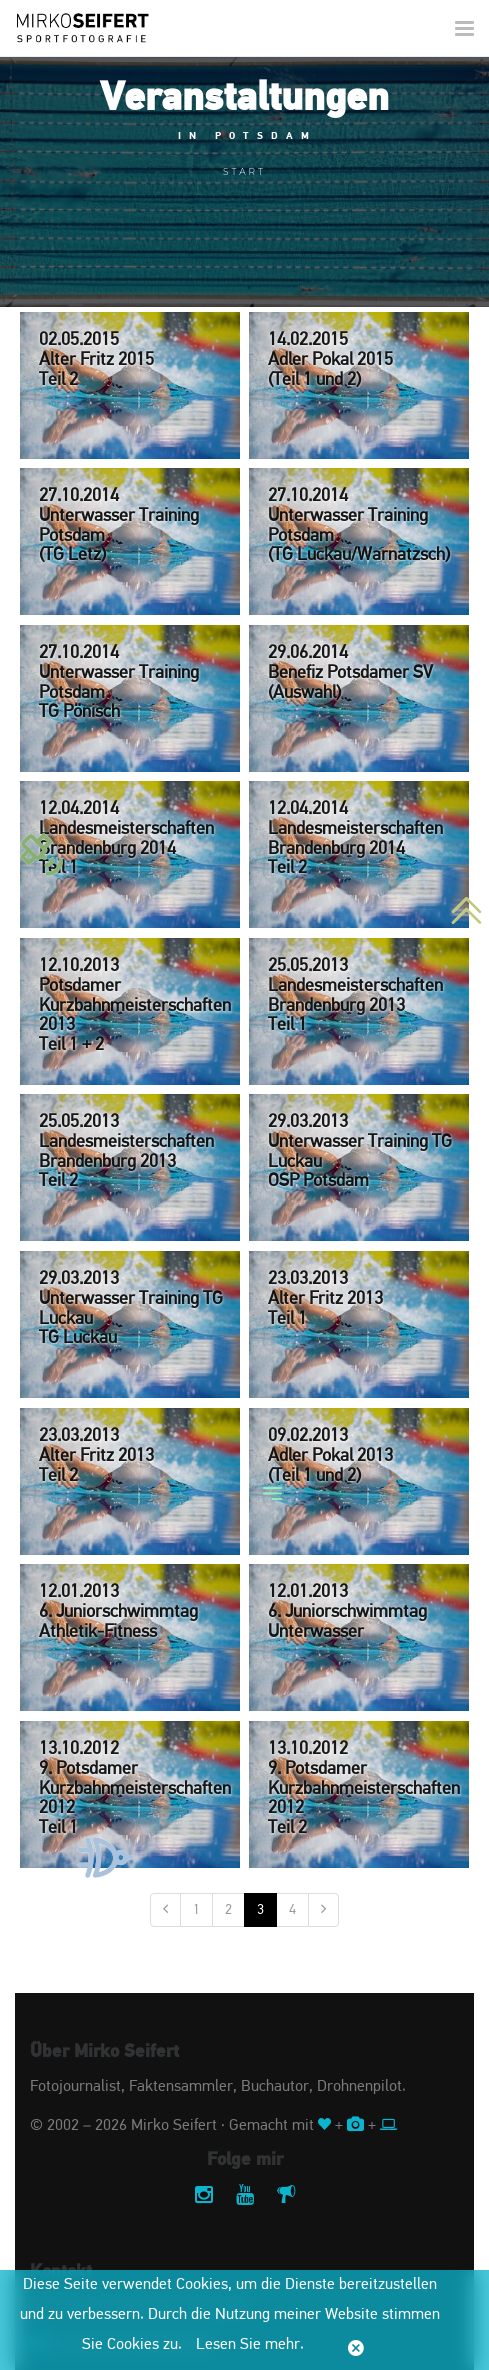 Image resolution: width=489 pixels, height=2370 pixels. Describe the element at coordinates (41, 854) in the screenshot. I see `access satellite connection settings` at that location.